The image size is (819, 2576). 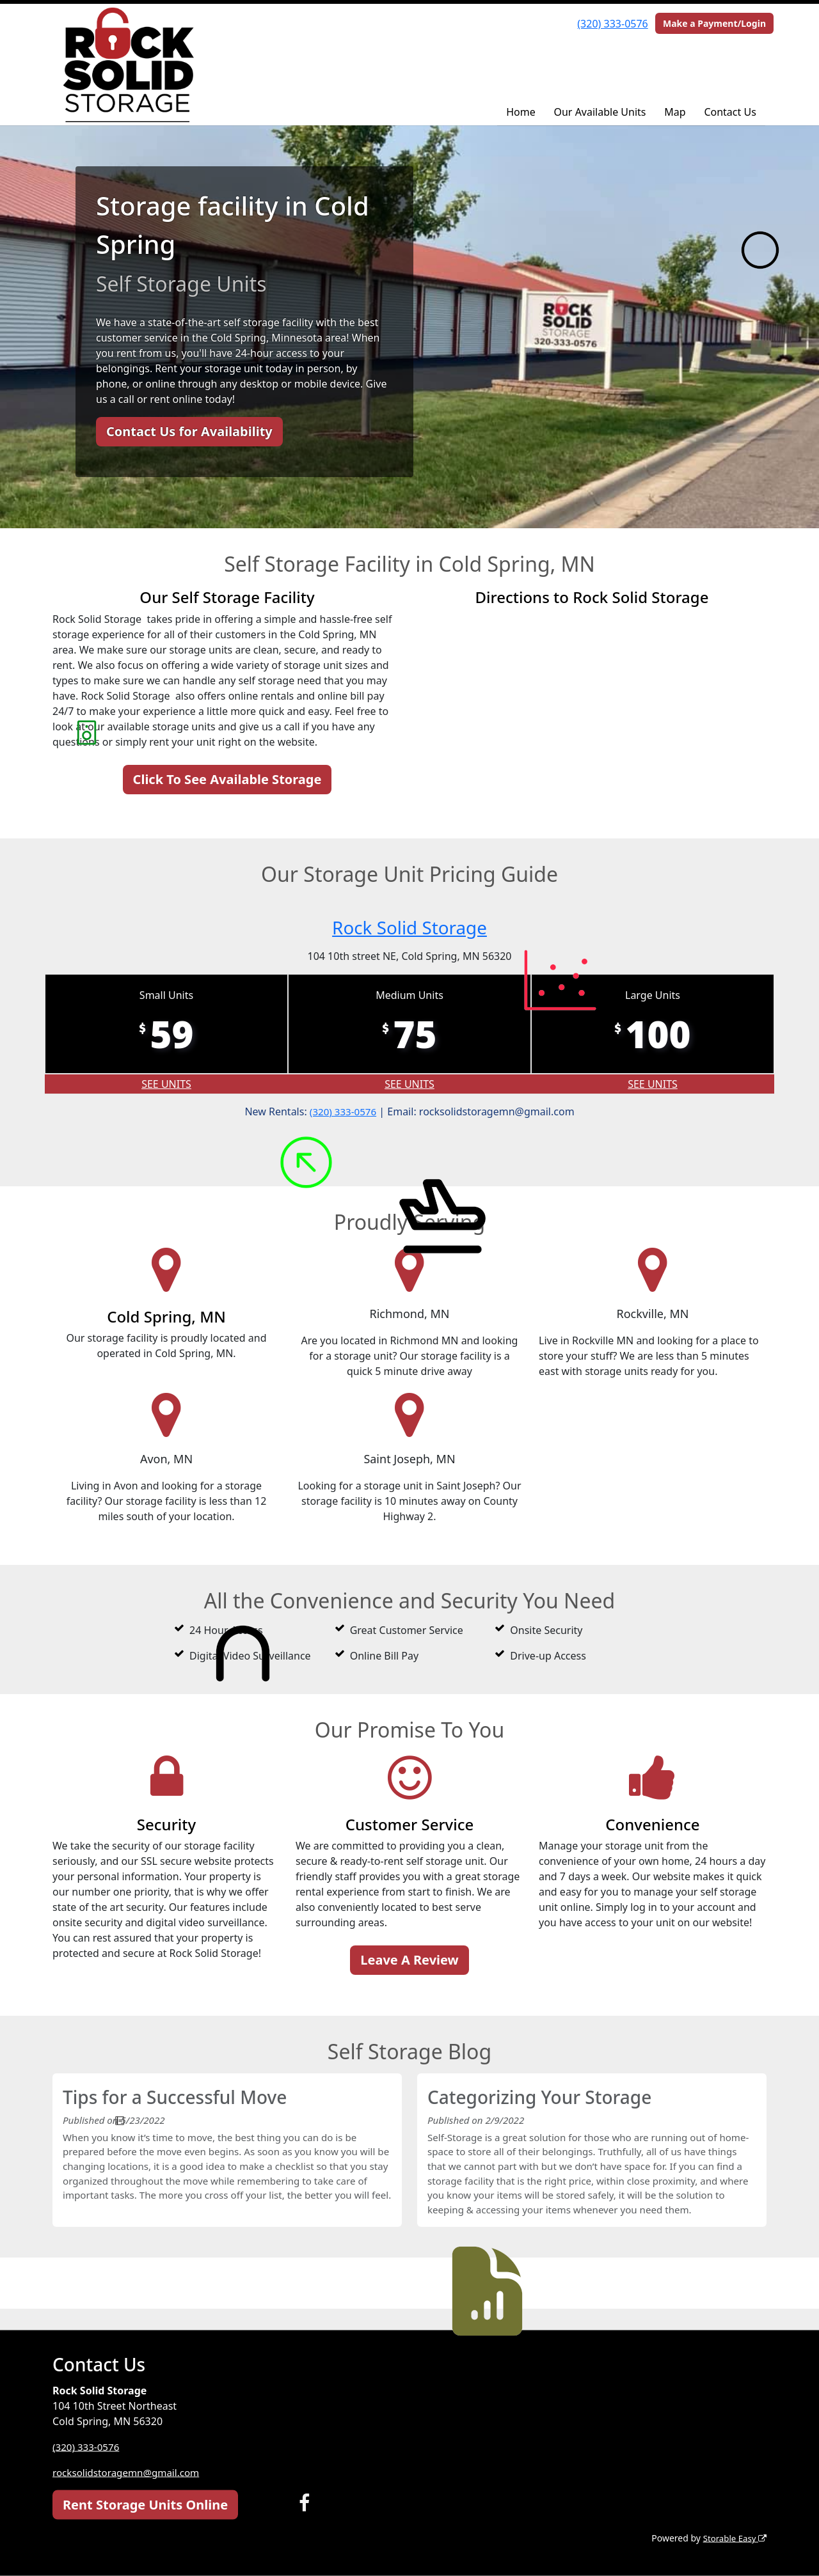 I want to click on indicates set intersection in a data or math application, so click(x=243, y=1654).